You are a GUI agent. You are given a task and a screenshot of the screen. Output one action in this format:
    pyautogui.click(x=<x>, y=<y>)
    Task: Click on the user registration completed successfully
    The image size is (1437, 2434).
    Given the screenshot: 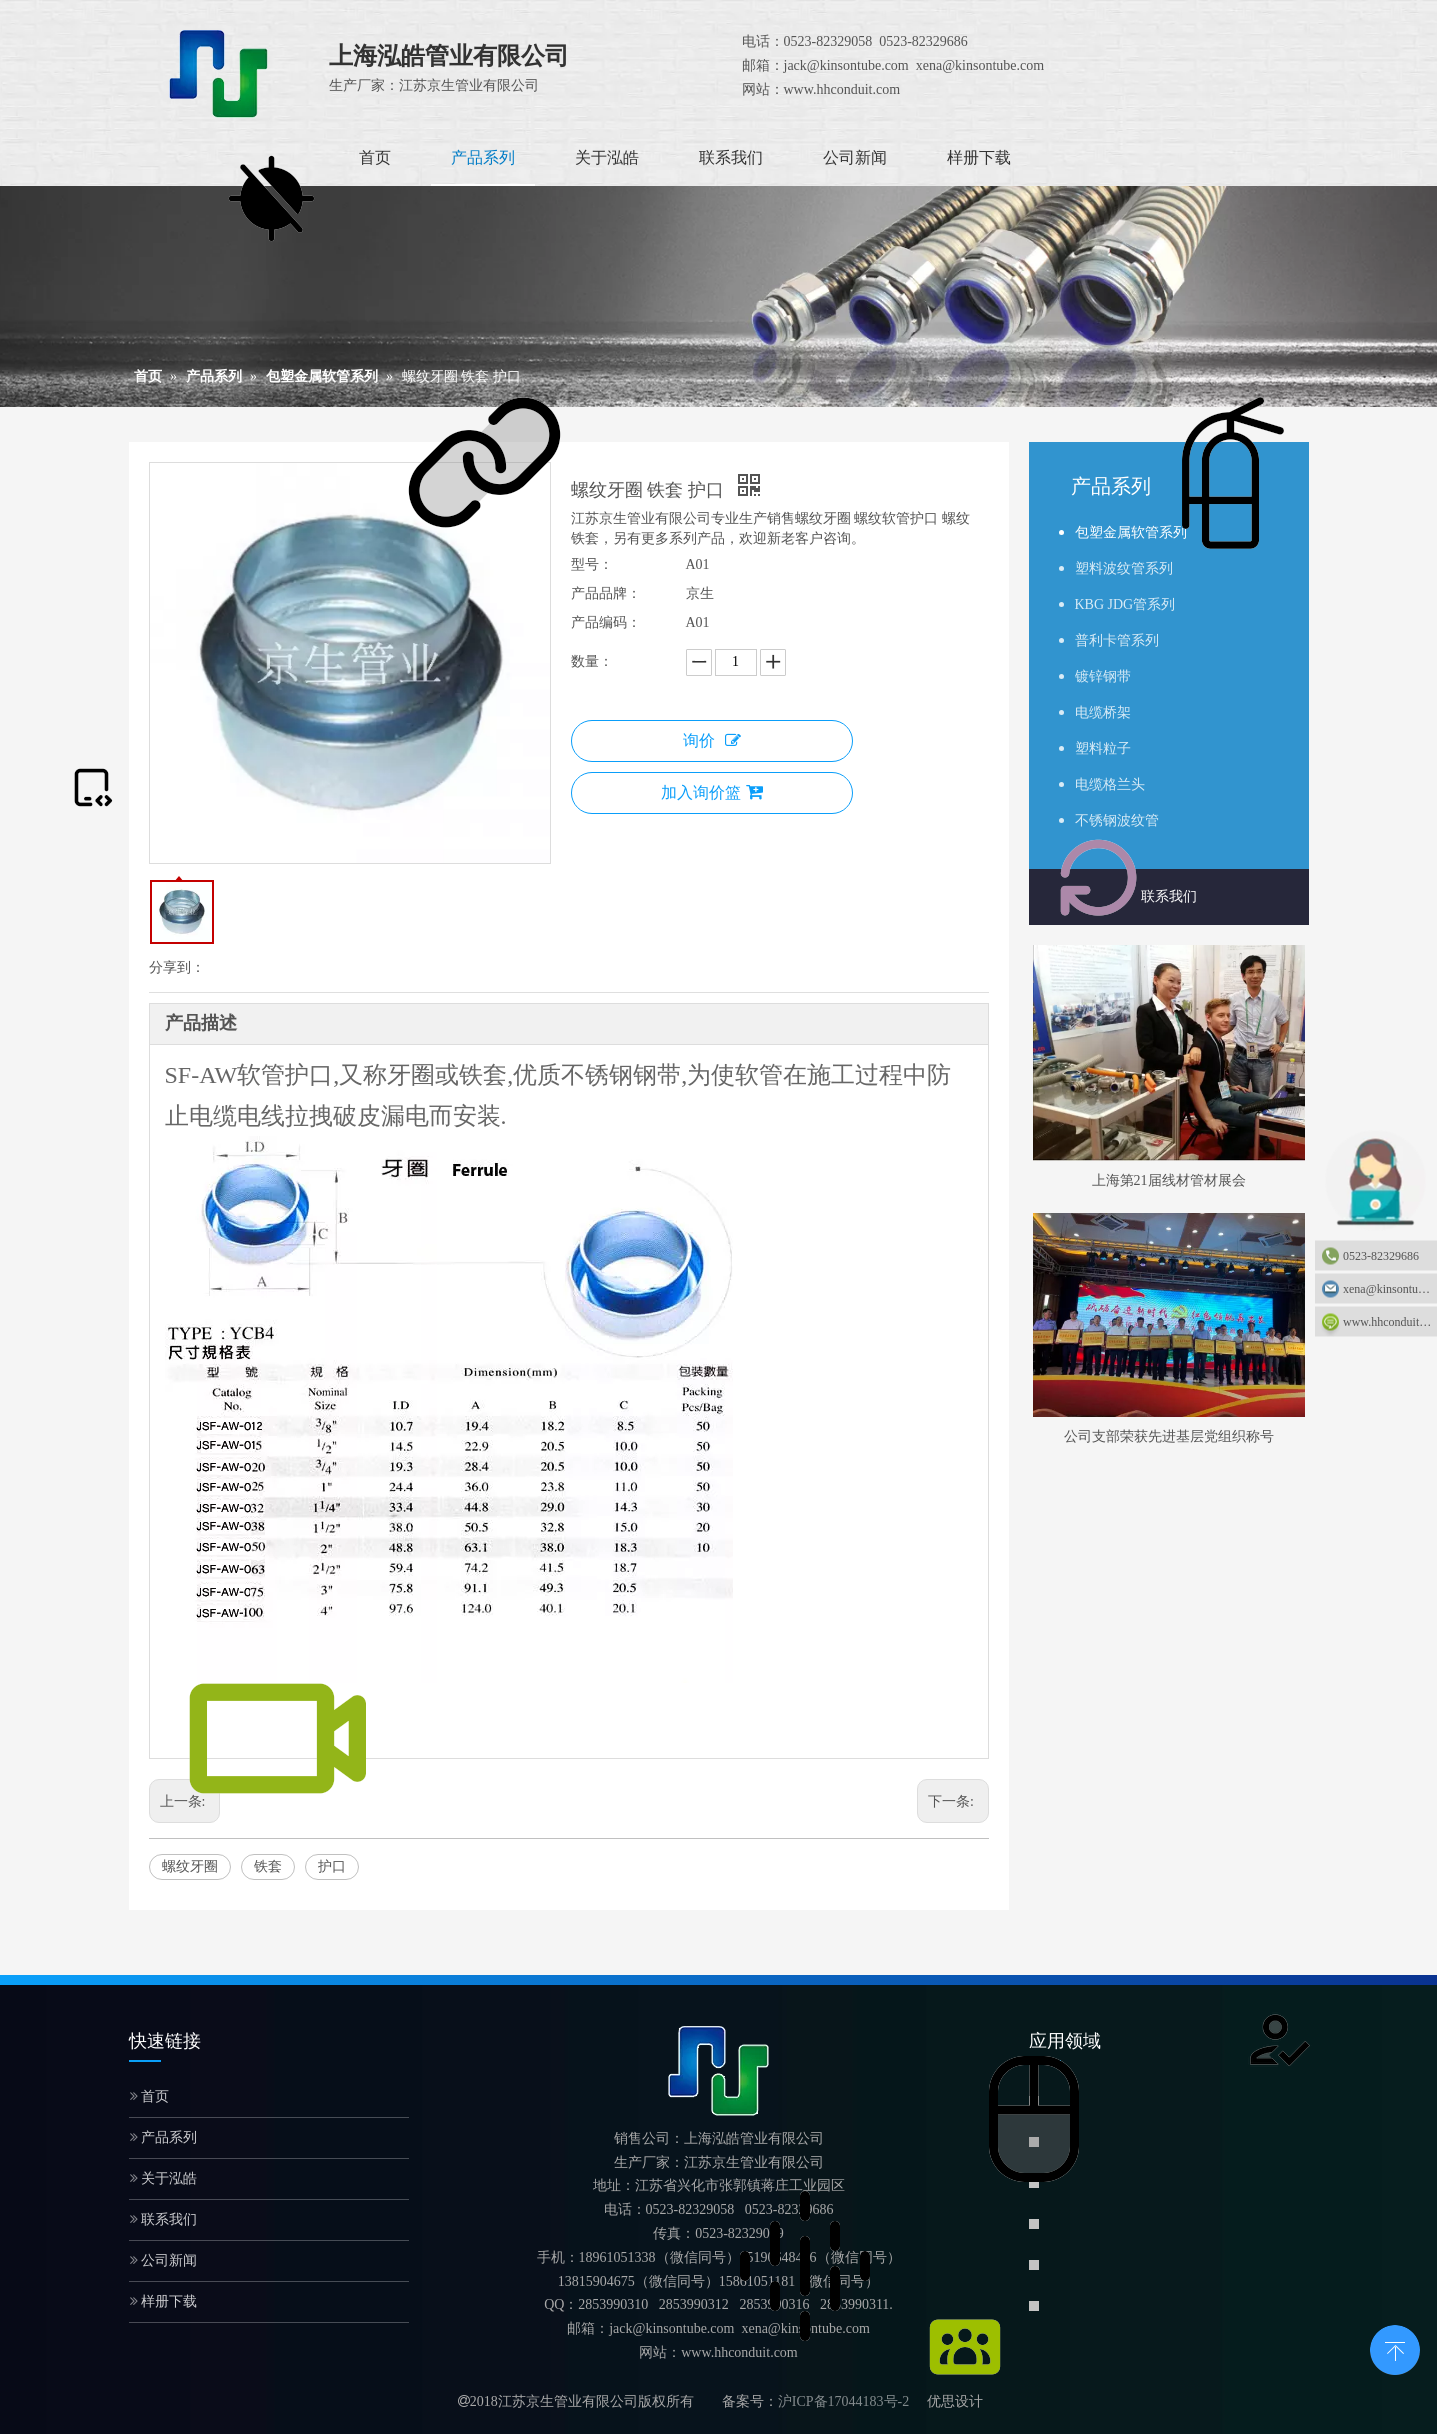 What is the action you would take?
    pyautogui.click(x=1278, y=2039)
    